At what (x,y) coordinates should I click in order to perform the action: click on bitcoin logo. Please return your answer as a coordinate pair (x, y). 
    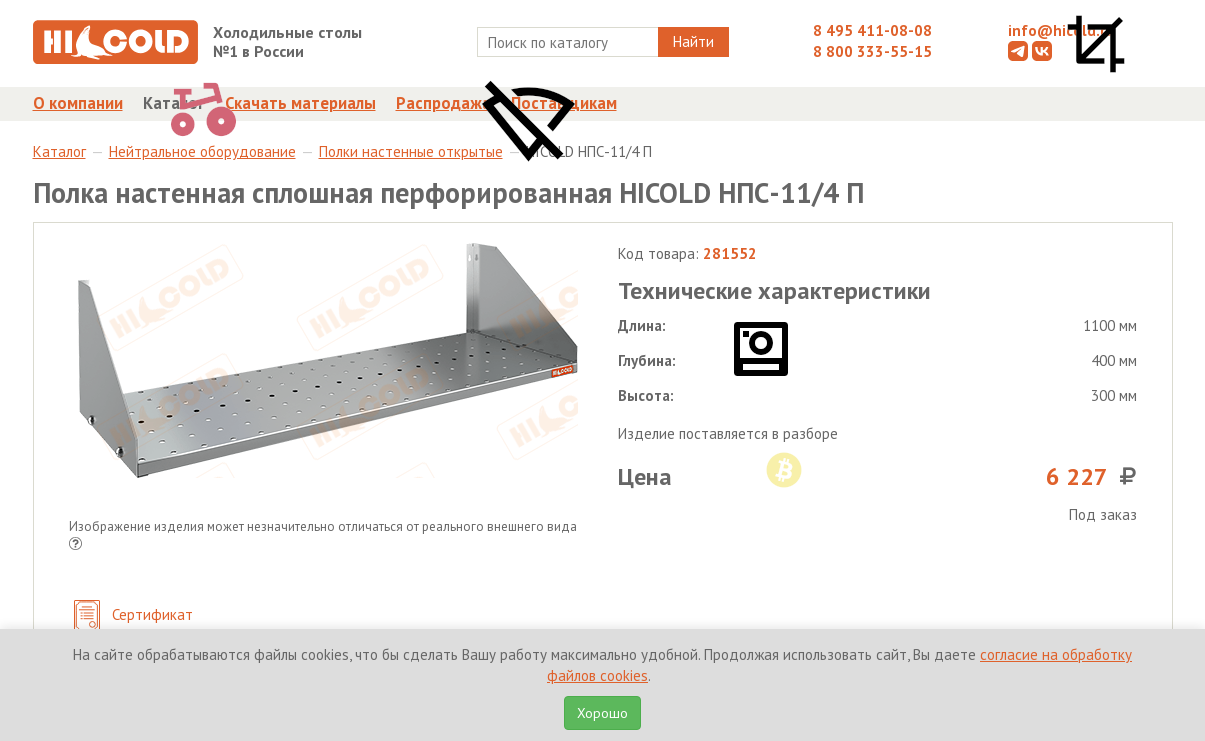
    Looking at the image, I should click on (784, 470).